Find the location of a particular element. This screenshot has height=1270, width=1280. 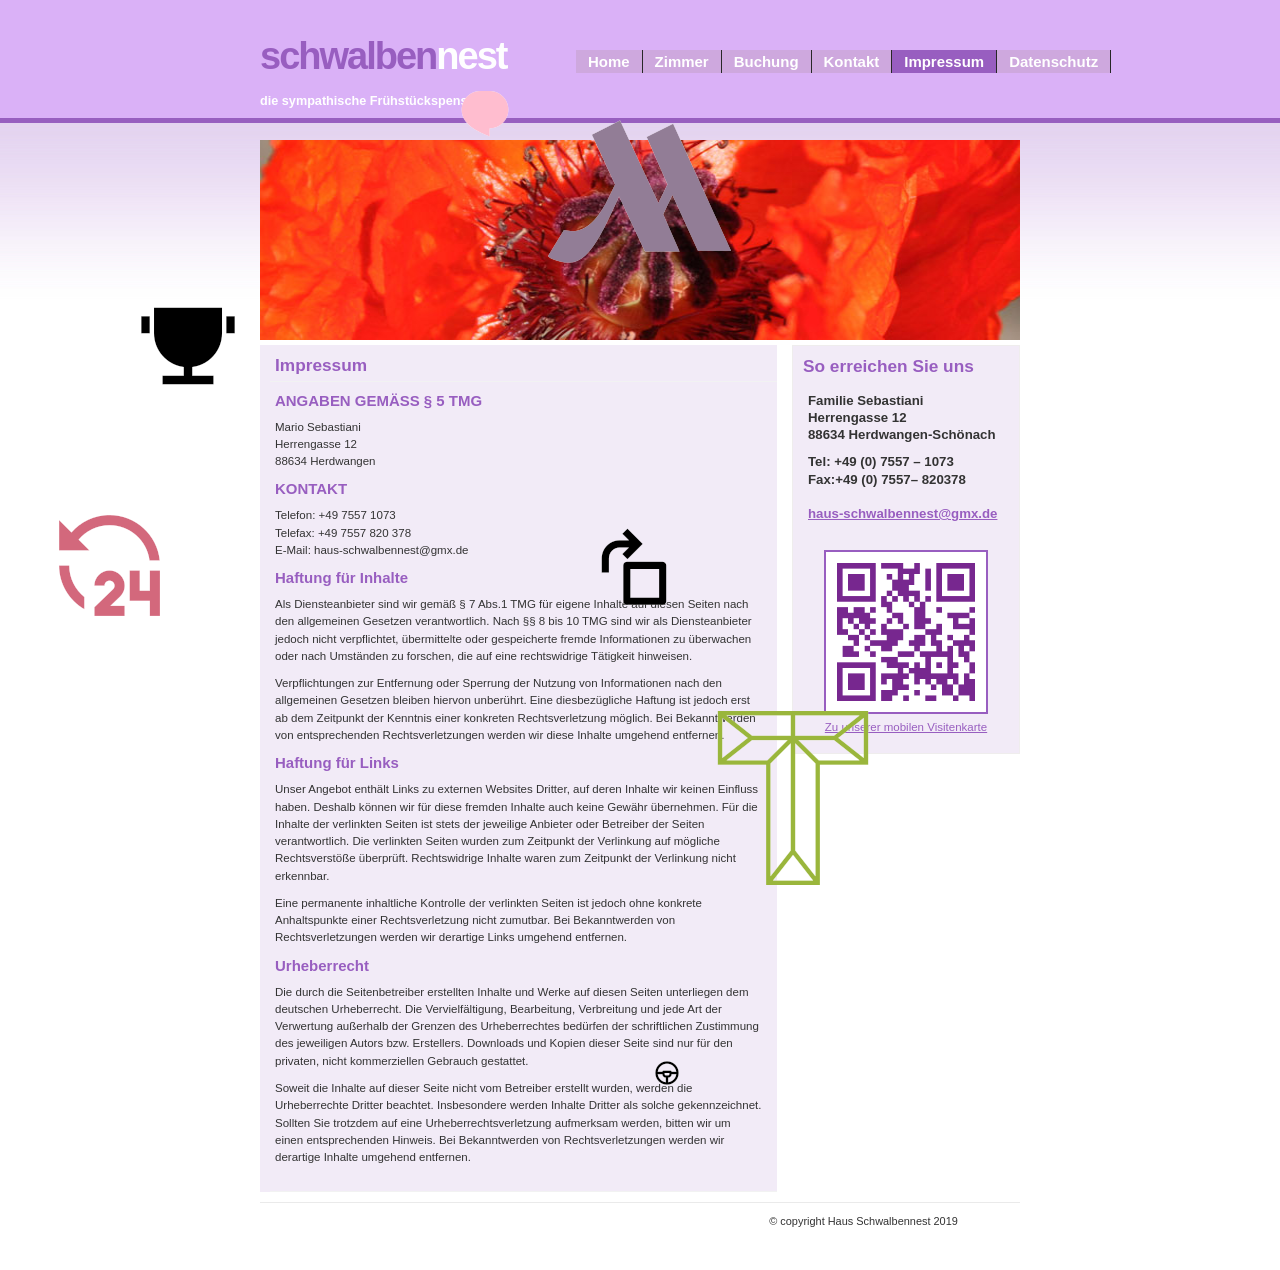

indicates 24-hour service availability is located at coordinates (109, 565).